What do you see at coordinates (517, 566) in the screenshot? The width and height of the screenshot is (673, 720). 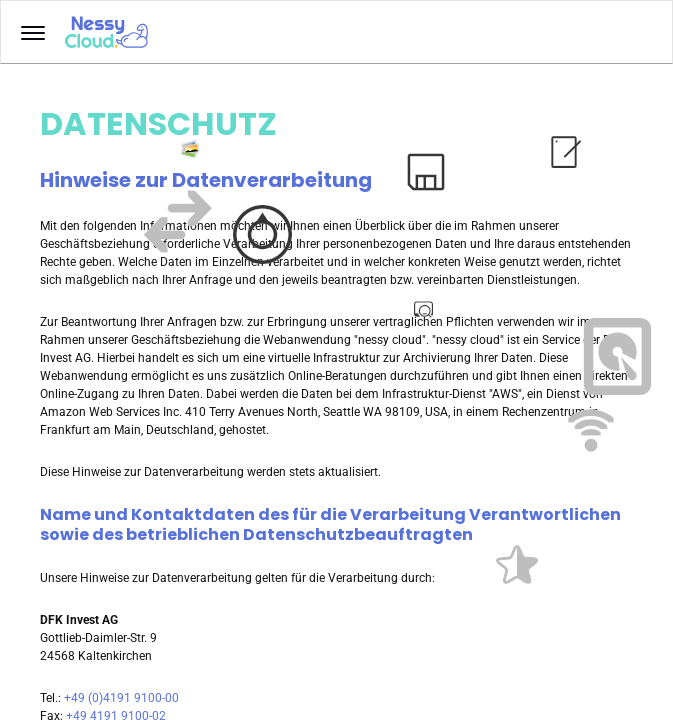 I see `indicates a partial or half rating` at bounding box center [517, 566].